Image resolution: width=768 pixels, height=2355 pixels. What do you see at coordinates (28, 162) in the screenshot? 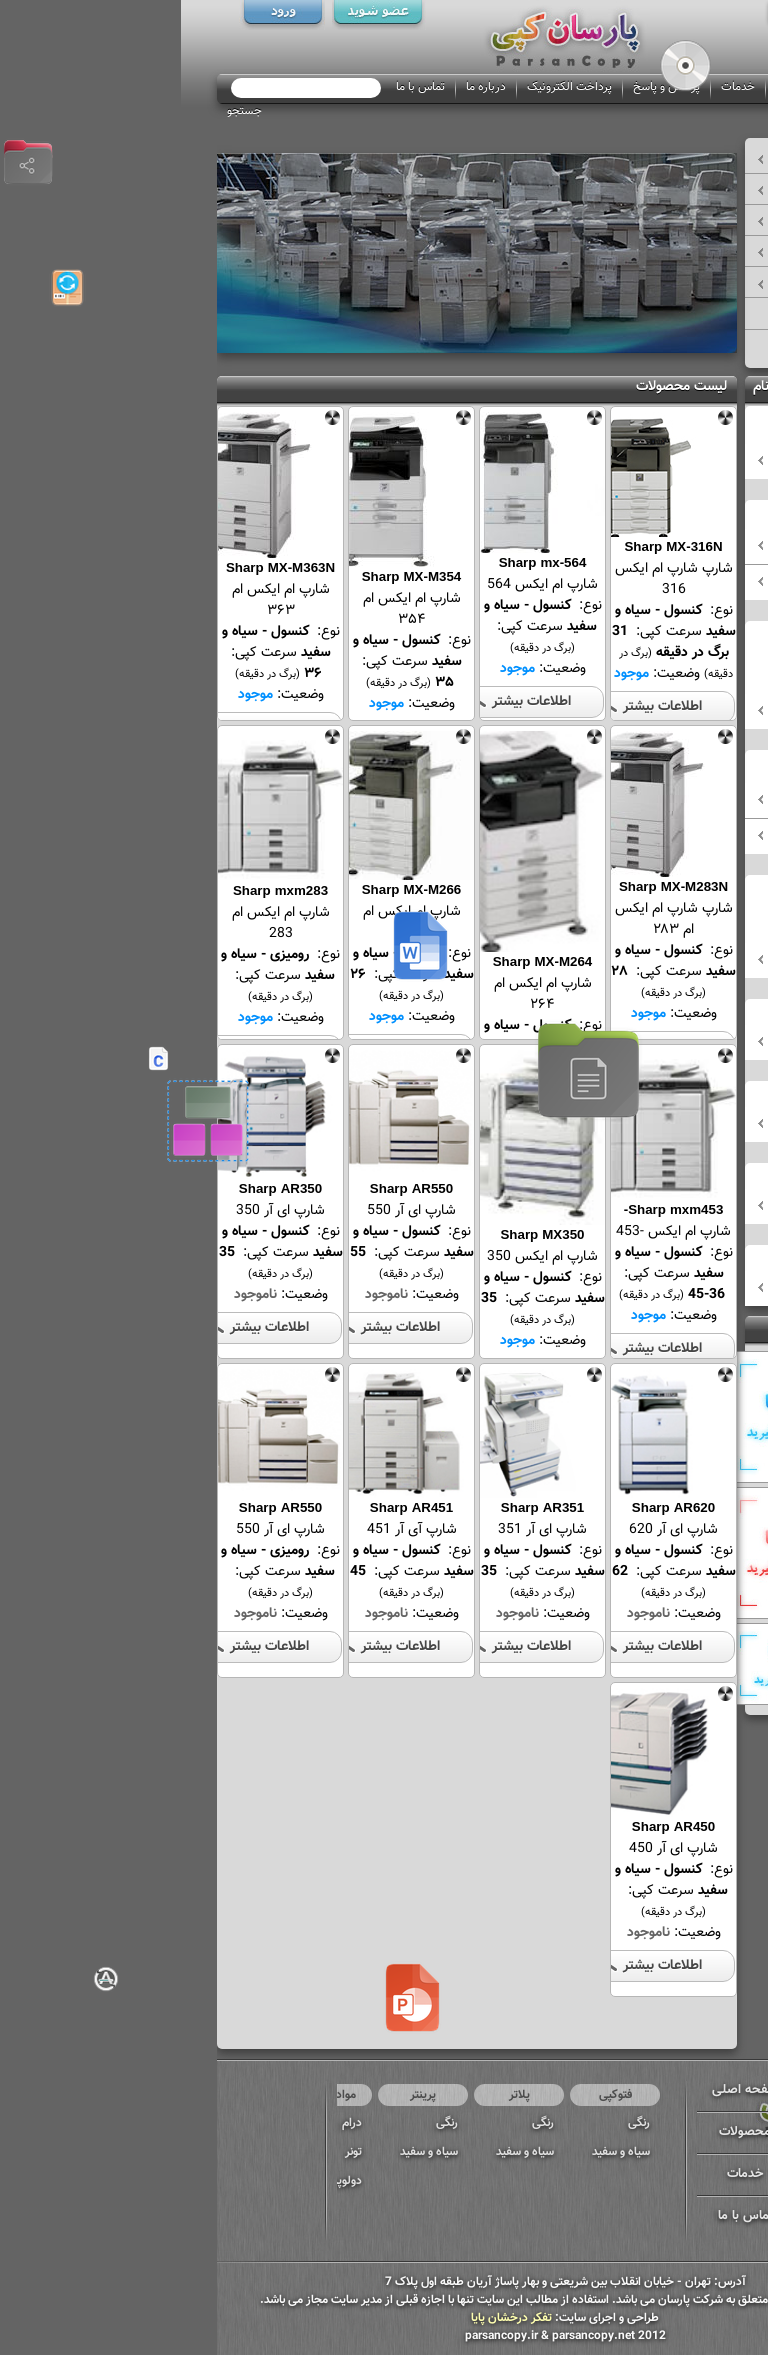
I see `access your public shared files folder` at bounding box center [28, 162].